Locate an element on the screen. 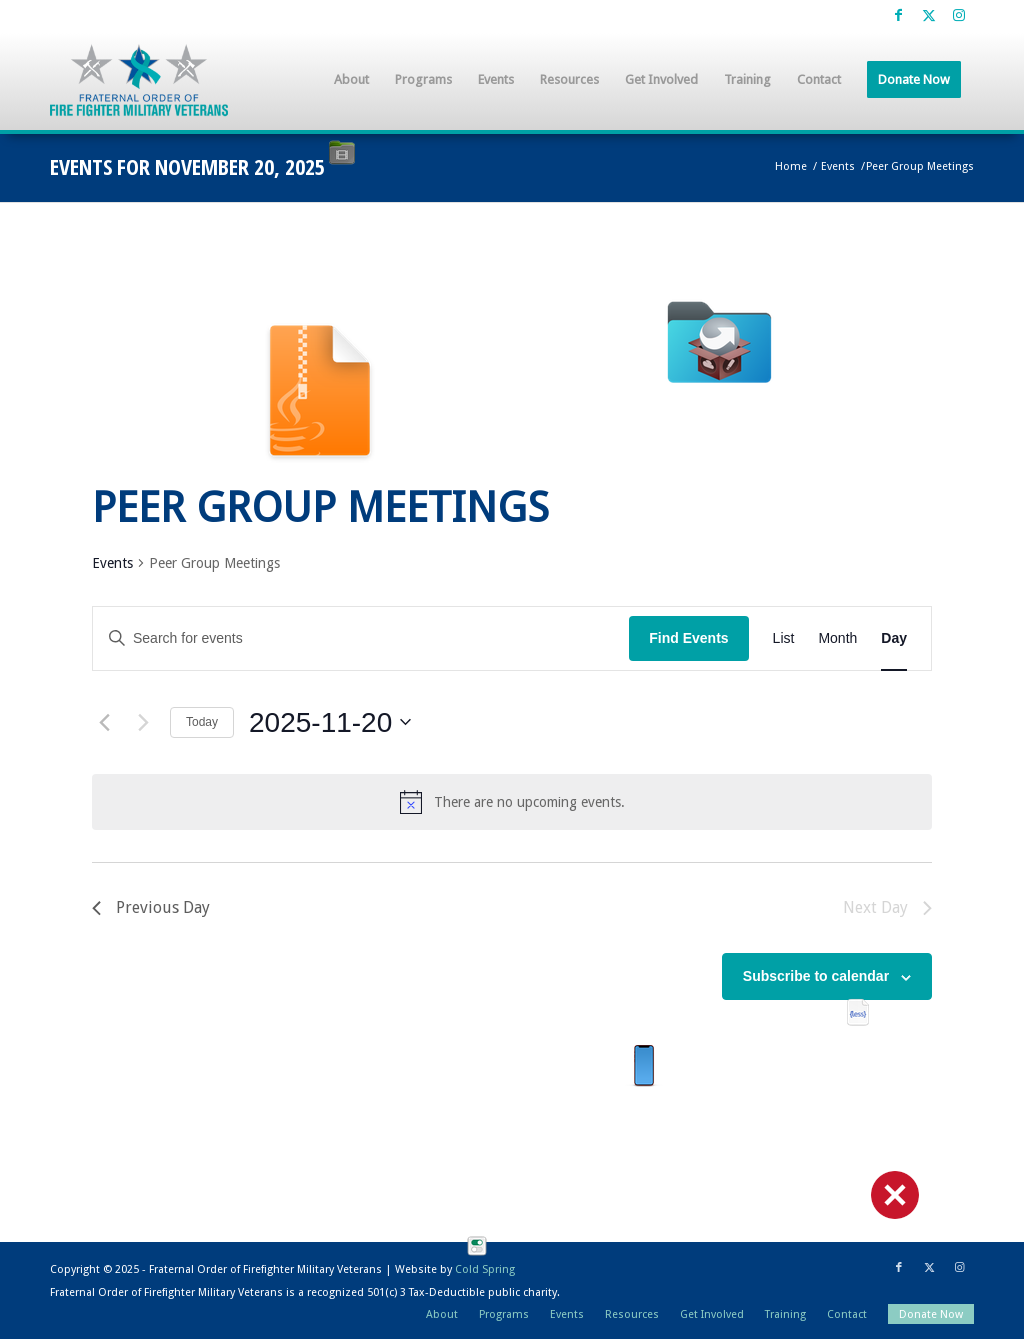 The width and height of the screenshot is (1024, 1339). a java archive (jar) file is located at coordinates (320, 393).